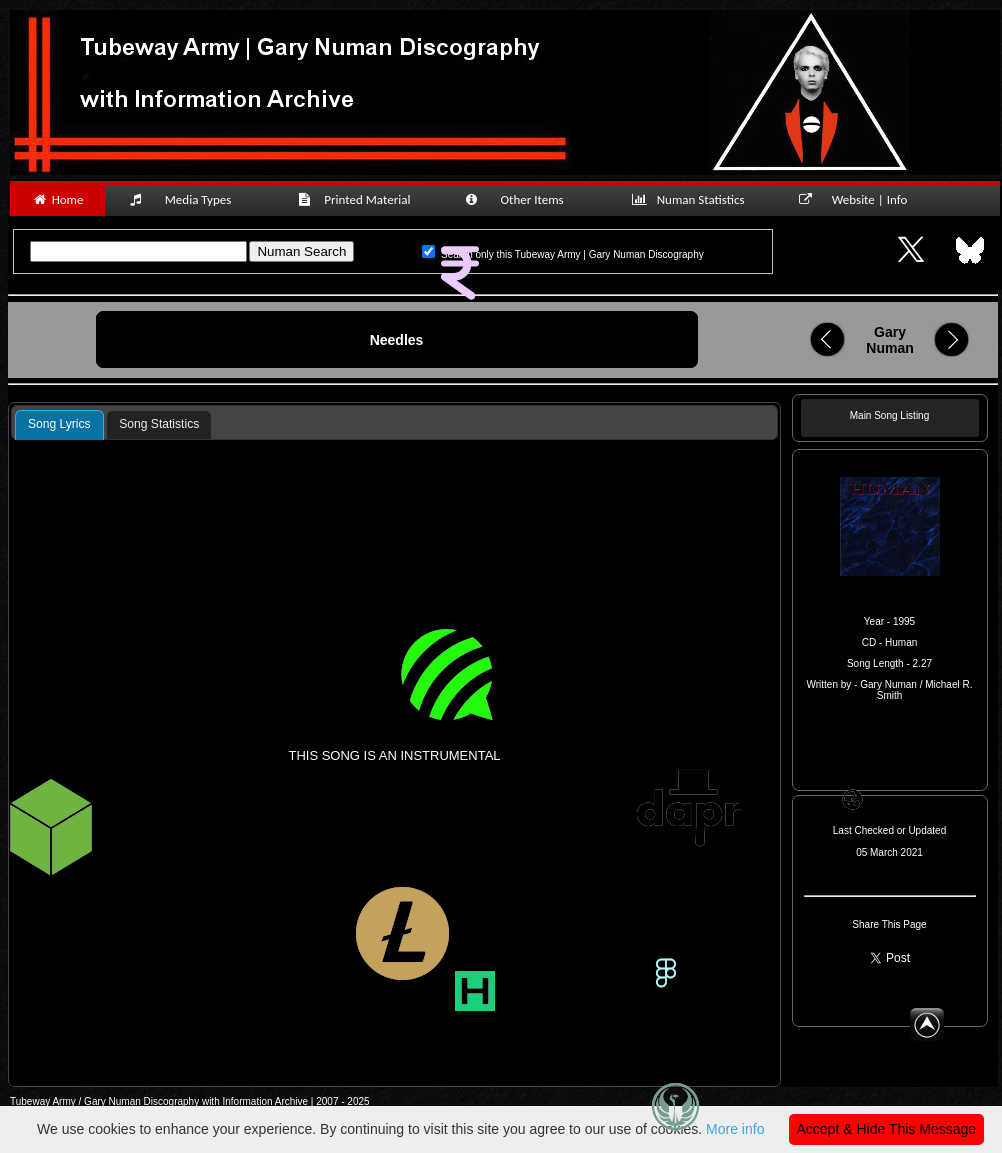  Describe the element at coordinates (460, 273) in the screenshot. I see `indicates price or payment in Indian rupees` at that location.